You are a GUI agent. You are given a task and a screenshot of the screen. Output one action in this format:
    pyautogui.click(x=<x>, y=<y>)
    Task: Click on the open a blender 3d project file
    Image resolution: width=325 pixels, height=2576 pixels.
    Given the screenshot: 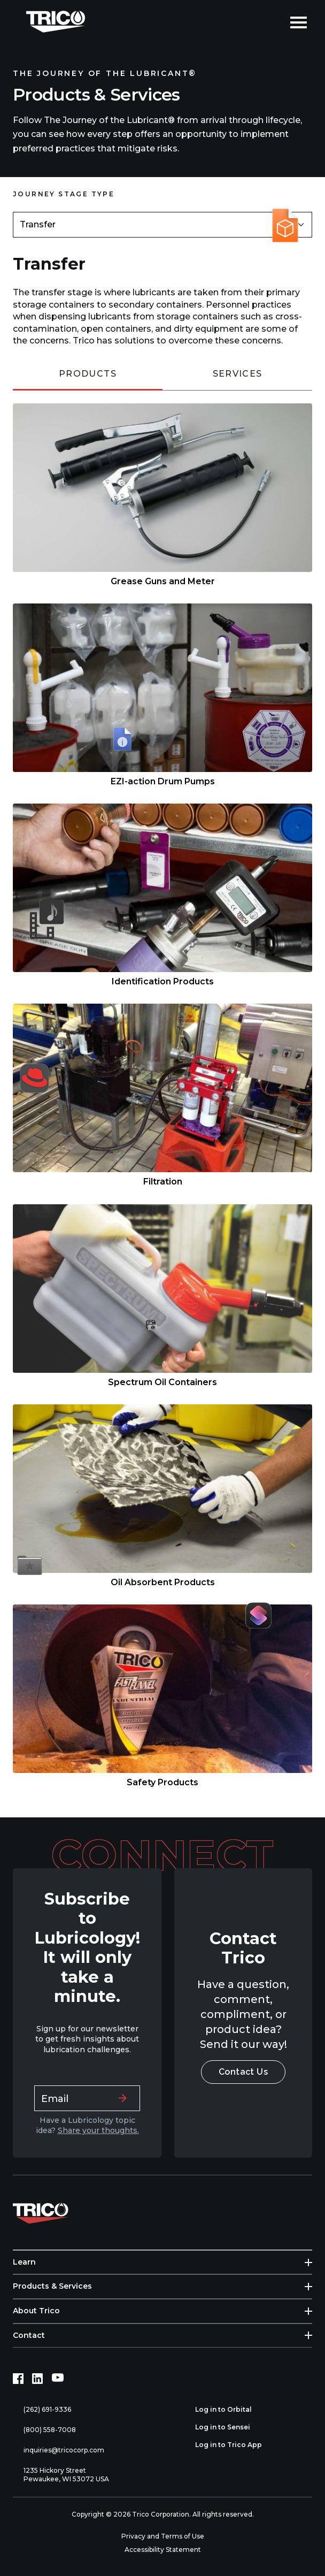 What is the action you would take?
    pyautogui.click(x=285, y=226)
    